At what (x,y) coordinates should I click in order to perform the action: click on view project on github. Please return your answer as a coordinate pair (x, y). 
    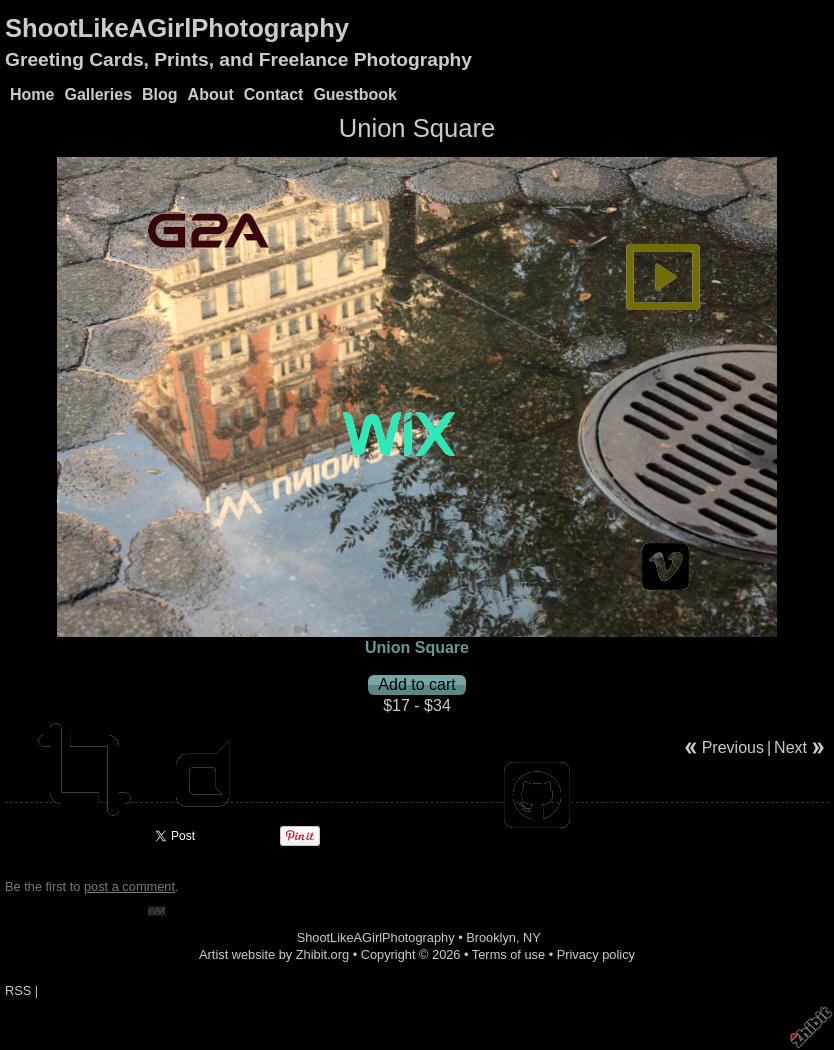
    Looking at the image, I should click on (537, 795).